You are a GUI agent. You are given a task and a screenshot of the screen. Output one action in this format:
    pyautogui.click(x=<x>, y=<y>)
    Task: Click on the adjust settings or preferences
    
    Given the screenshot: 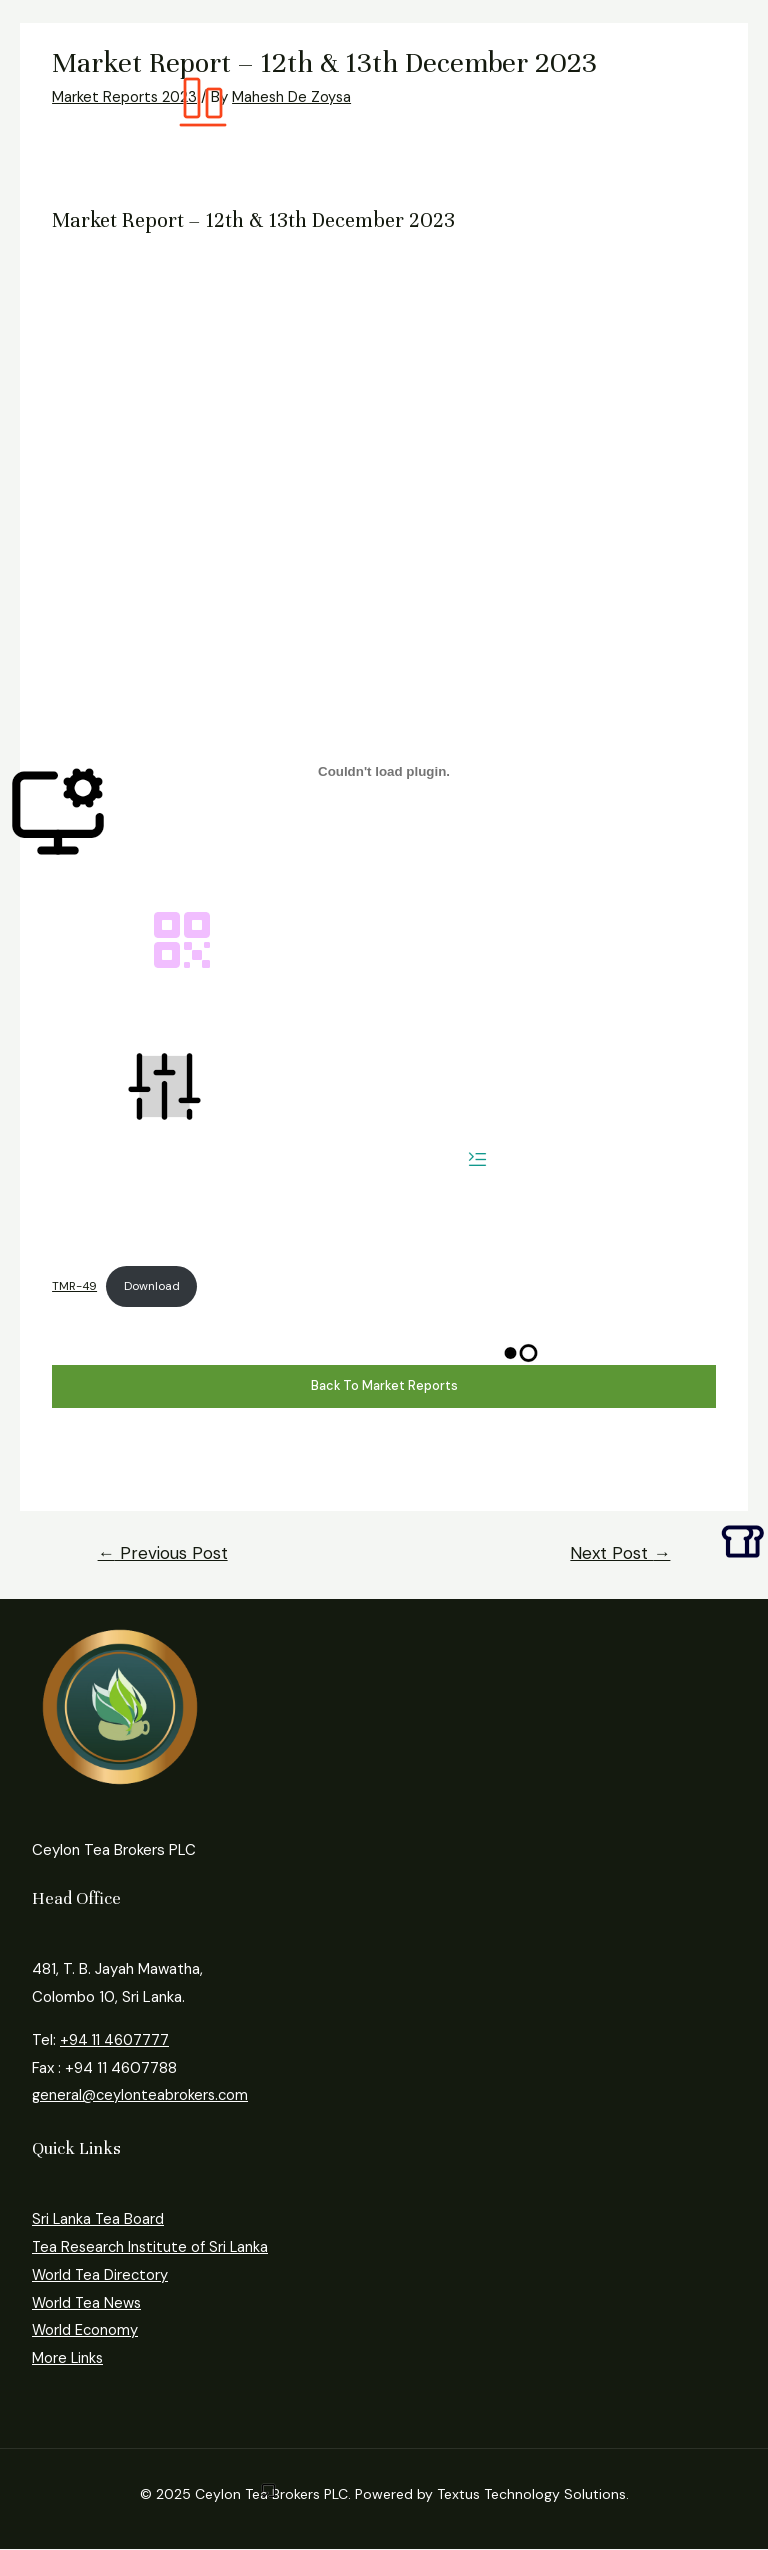 What is the action you would take?
    pyautogui.click(x=164, y=1086)
    